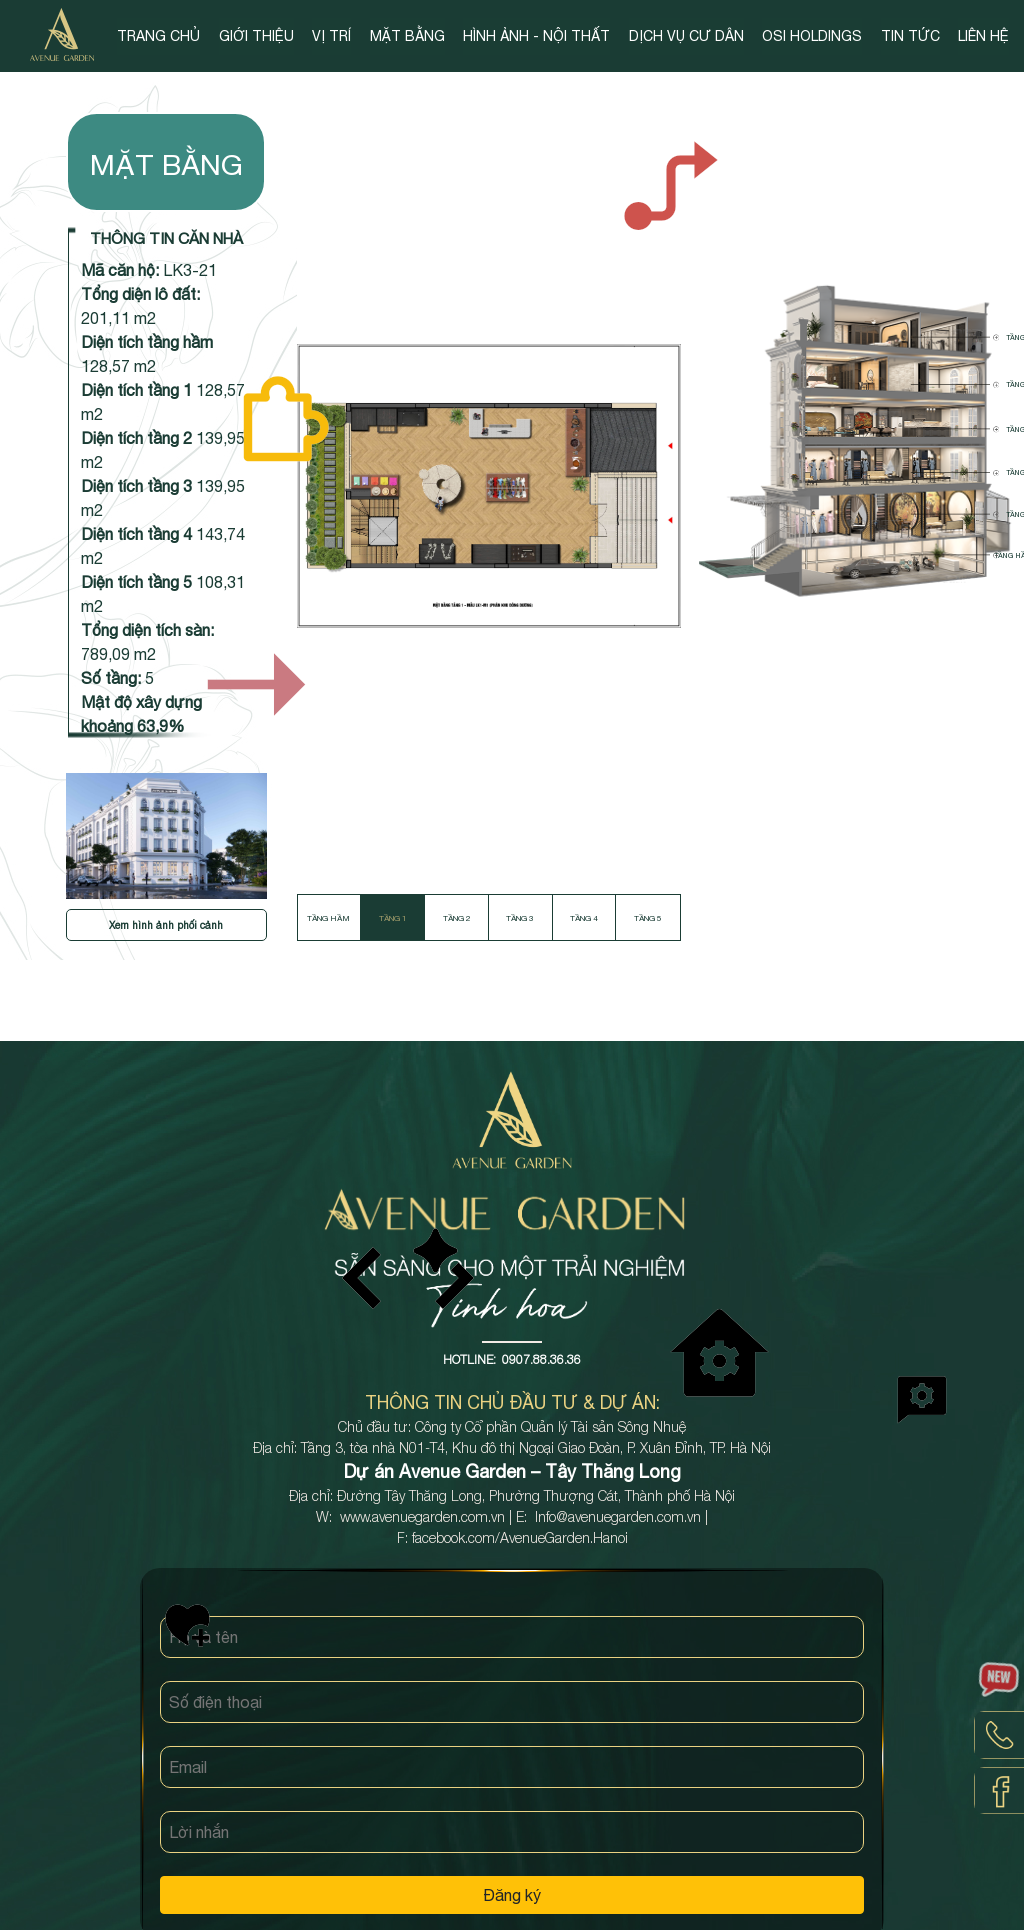  What do you see at coordinates (256, 684) in the screenshot?
I see `navigate to the next step or page` at bounding box center [256, 684].